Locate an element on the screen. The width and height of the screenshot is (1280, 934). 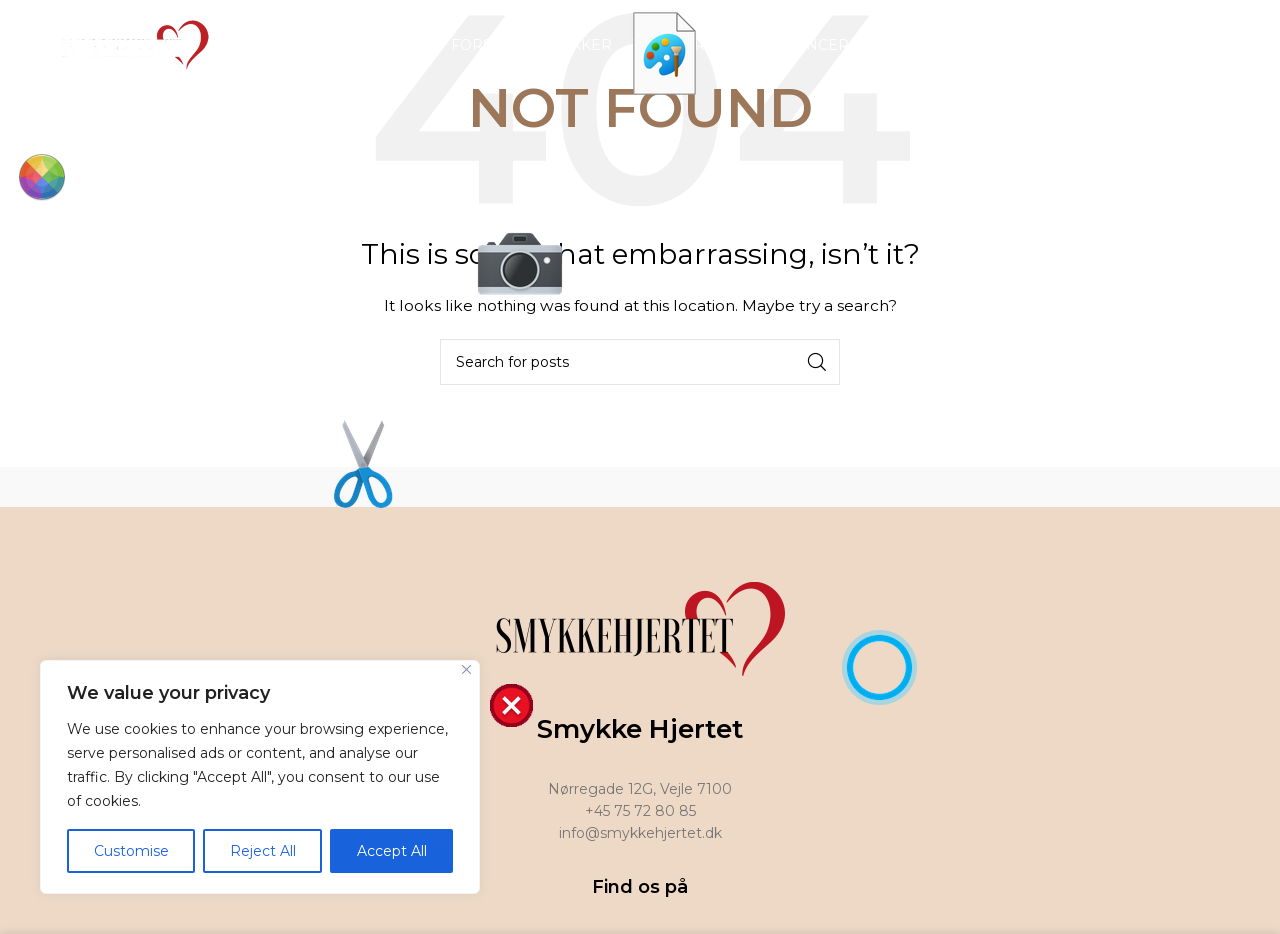
cut selected content to clipboard is located at coordinates (364, 464).